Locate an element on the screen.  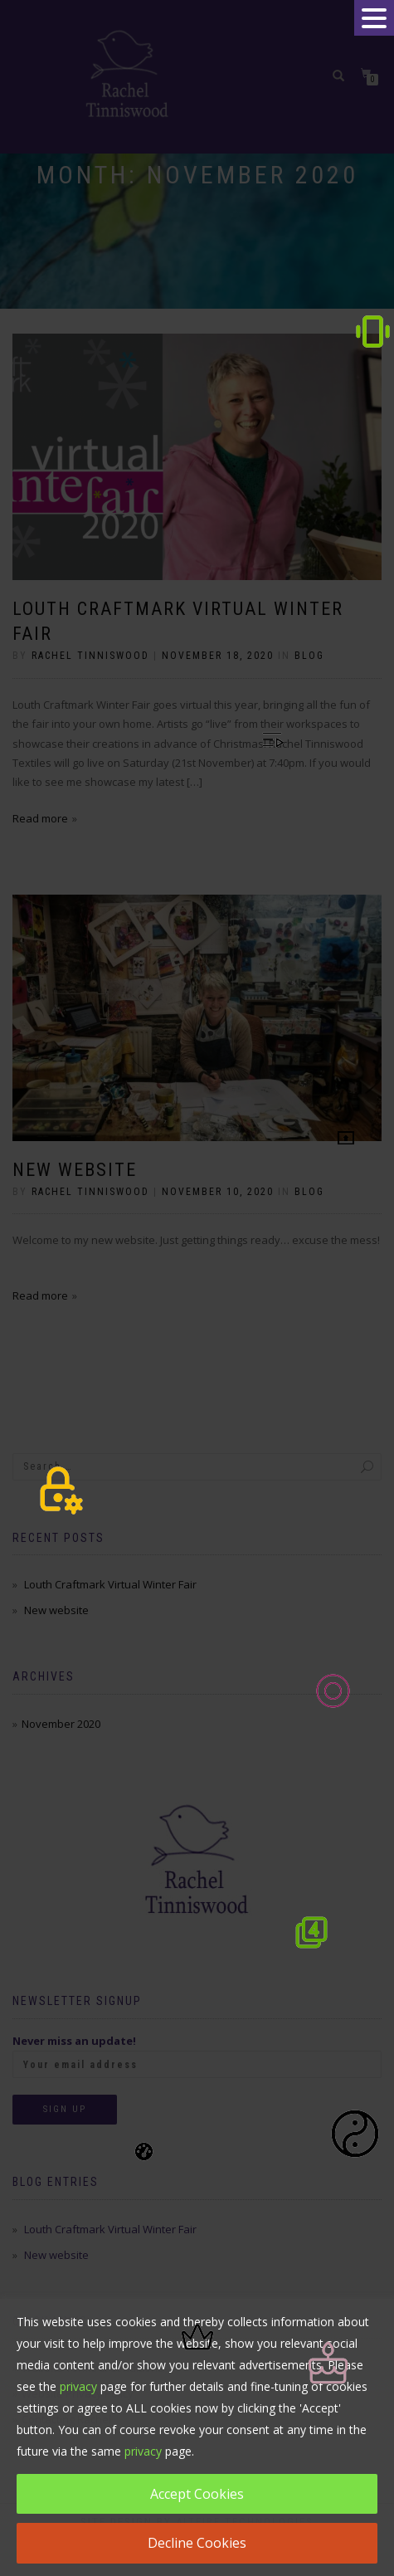
toggle balance or harmony mode is located at coordinates (355, 2134).